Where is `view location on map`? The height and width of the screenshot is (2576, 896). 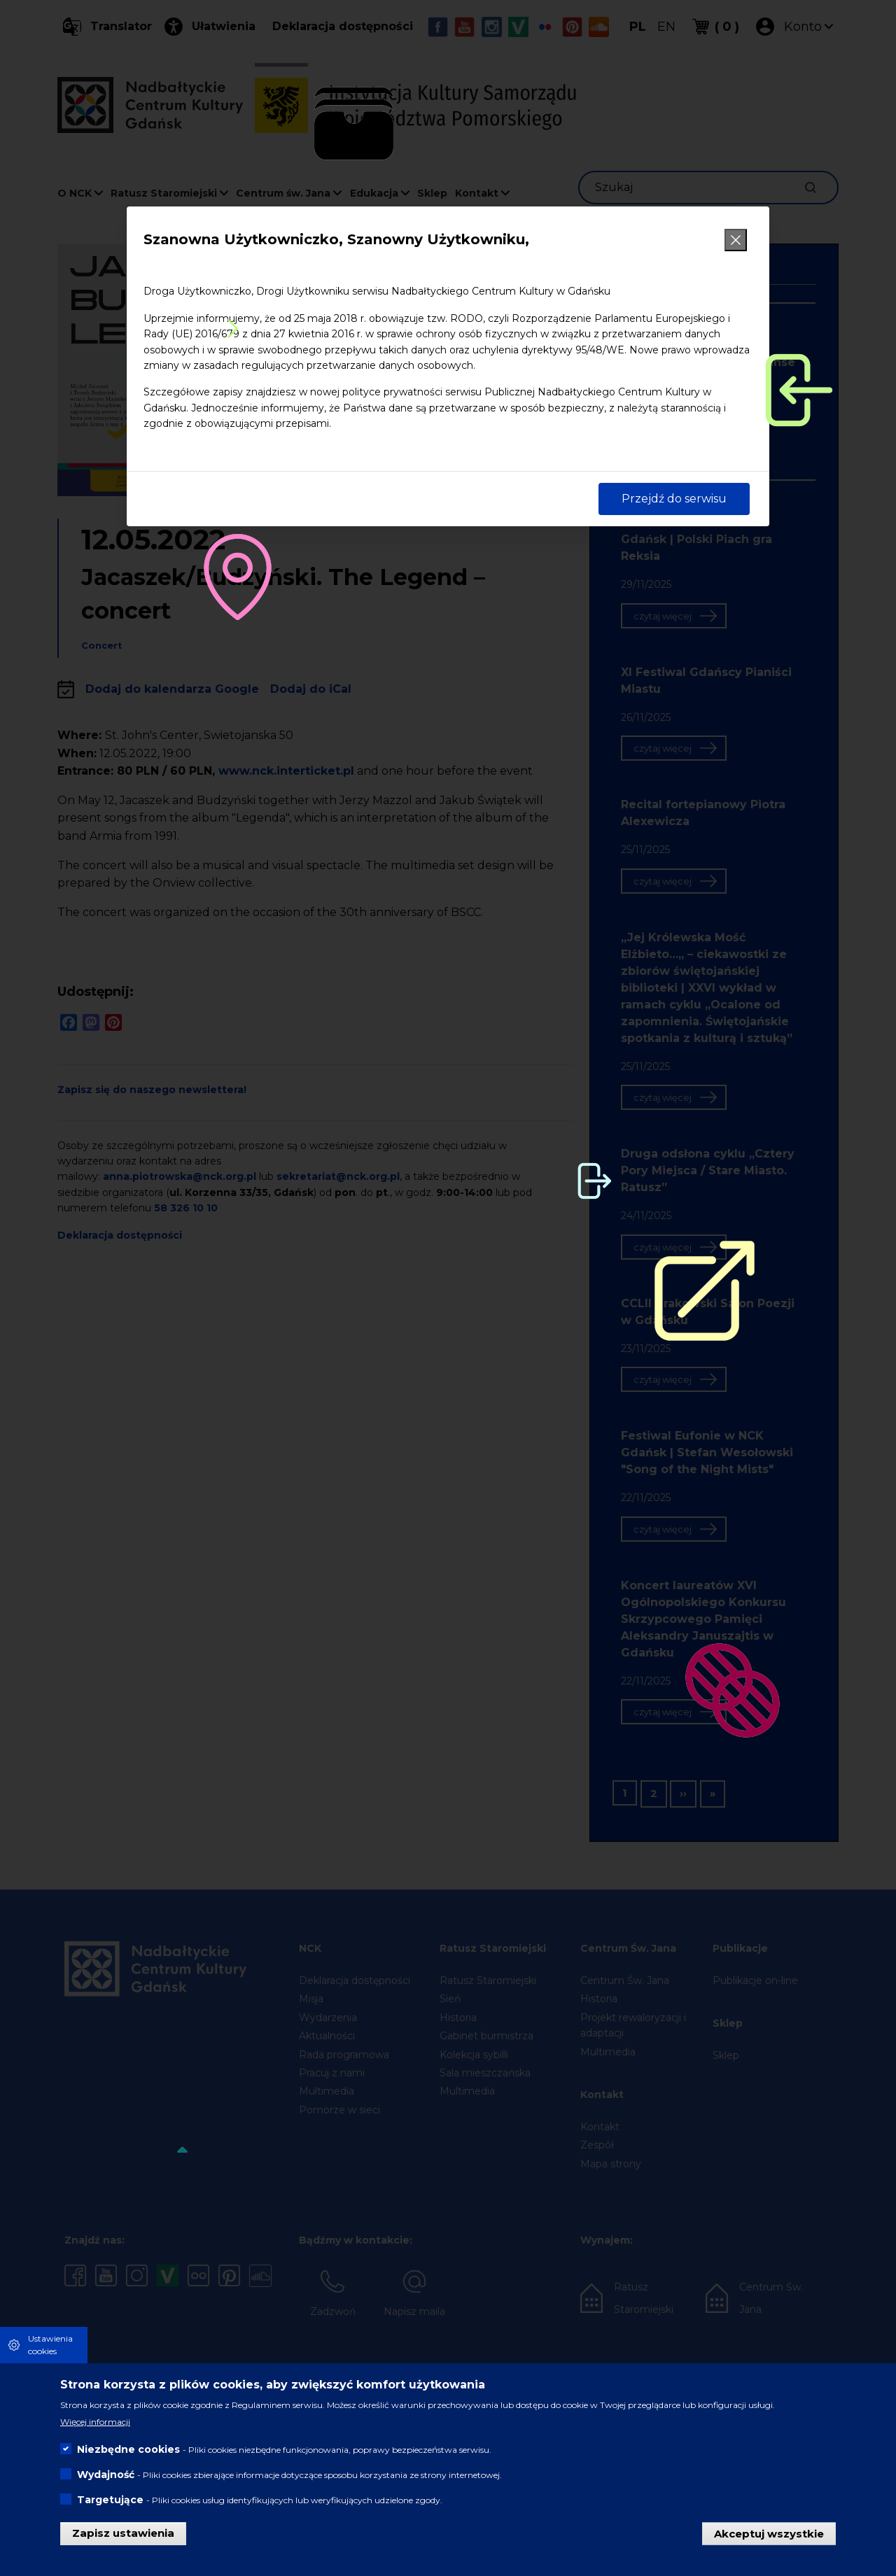 view location on map is located at coordinates (237, 577).